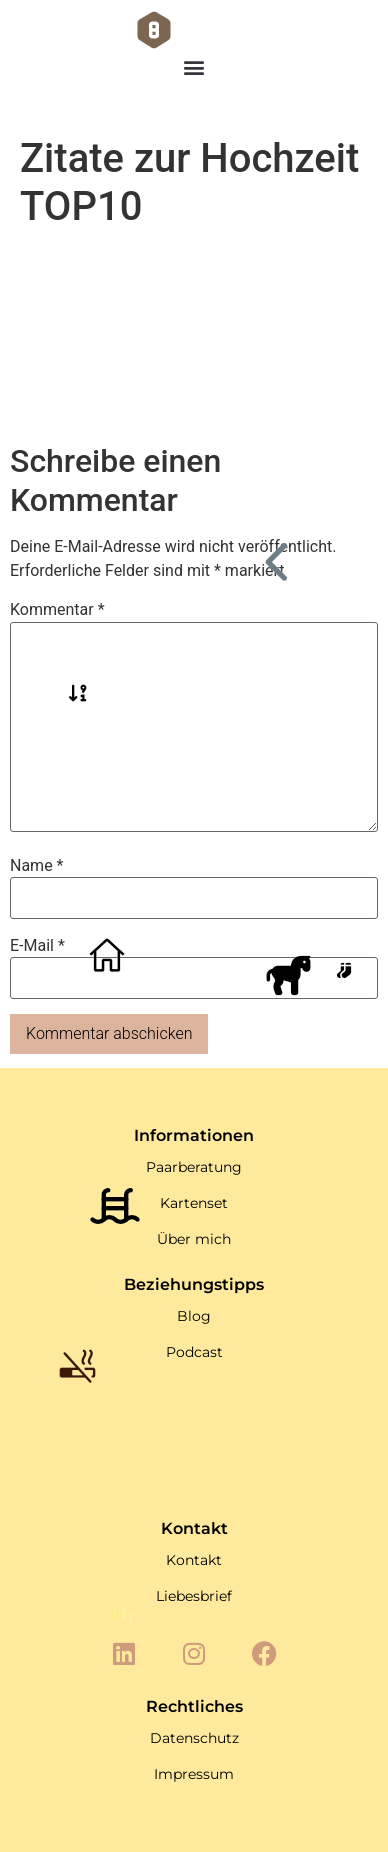  I want to click on format text as heading level 1, so click(122, 1615).